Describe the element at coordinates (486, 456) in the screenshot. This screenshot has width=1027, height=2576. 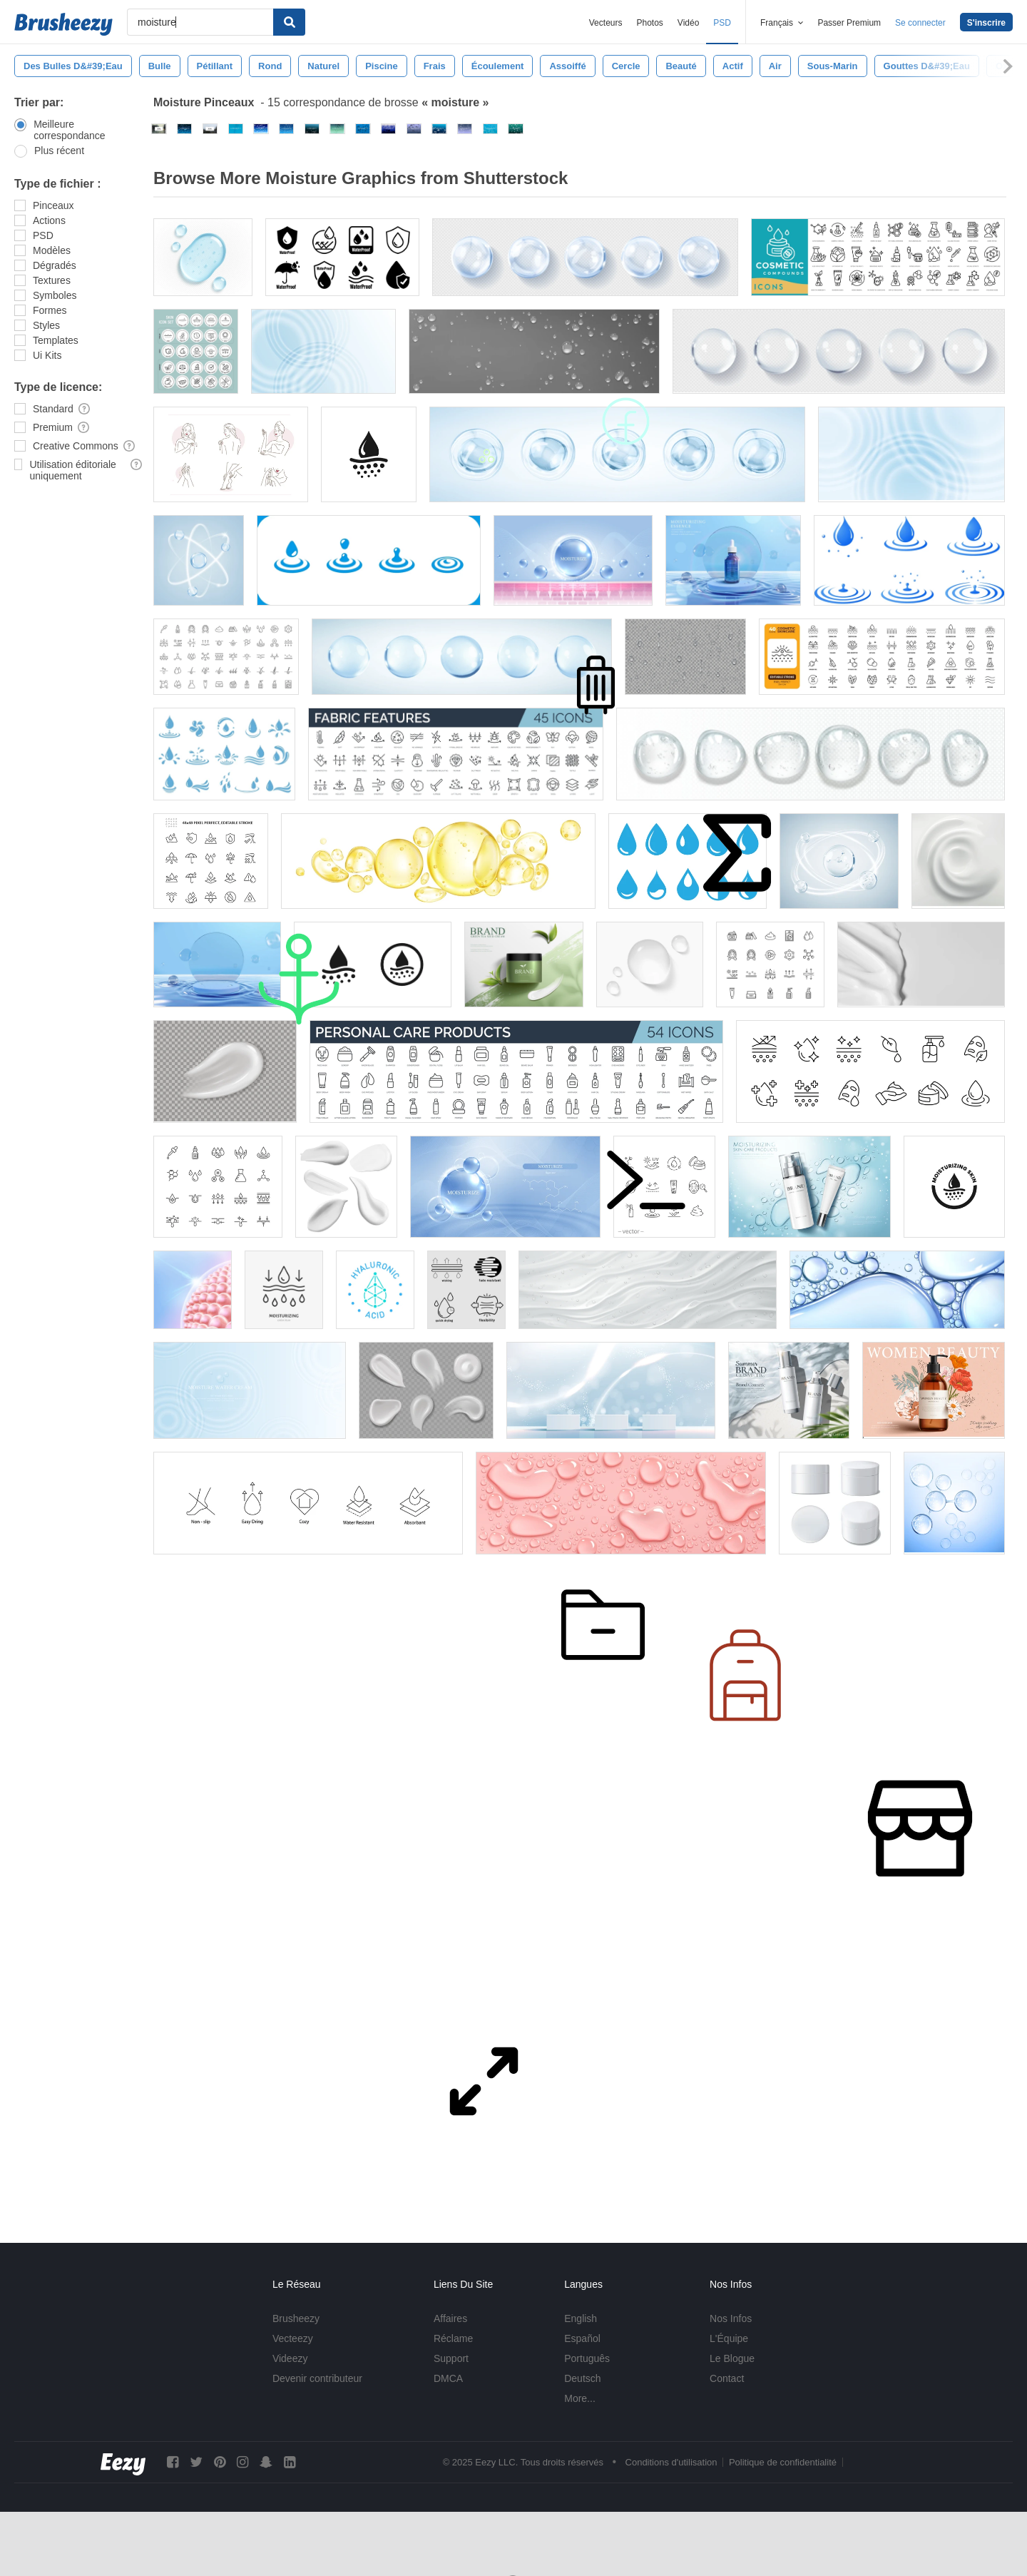
I see `group or cluster related items` at that location.